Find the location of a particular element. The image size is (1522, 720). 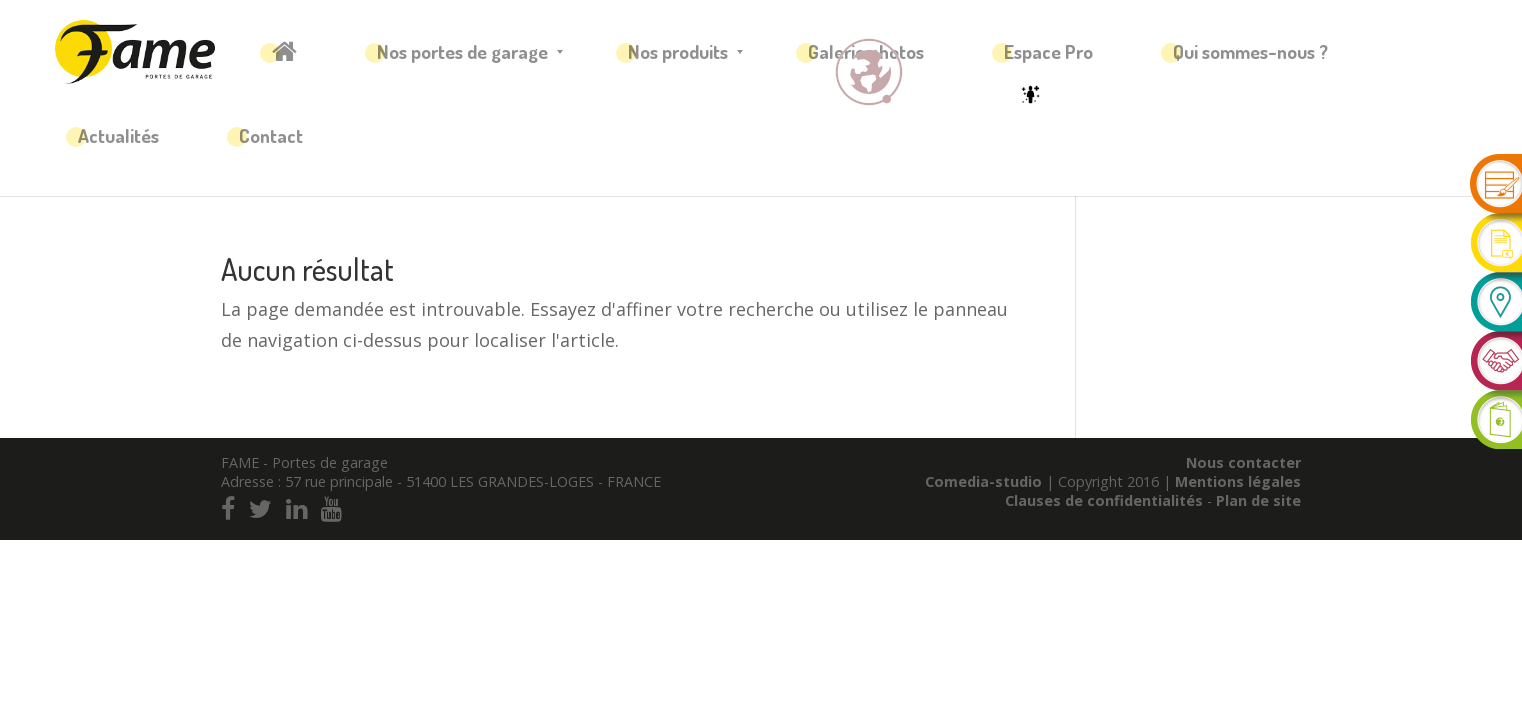

activate healing ability or spell is located at coordinates (1030, 94).